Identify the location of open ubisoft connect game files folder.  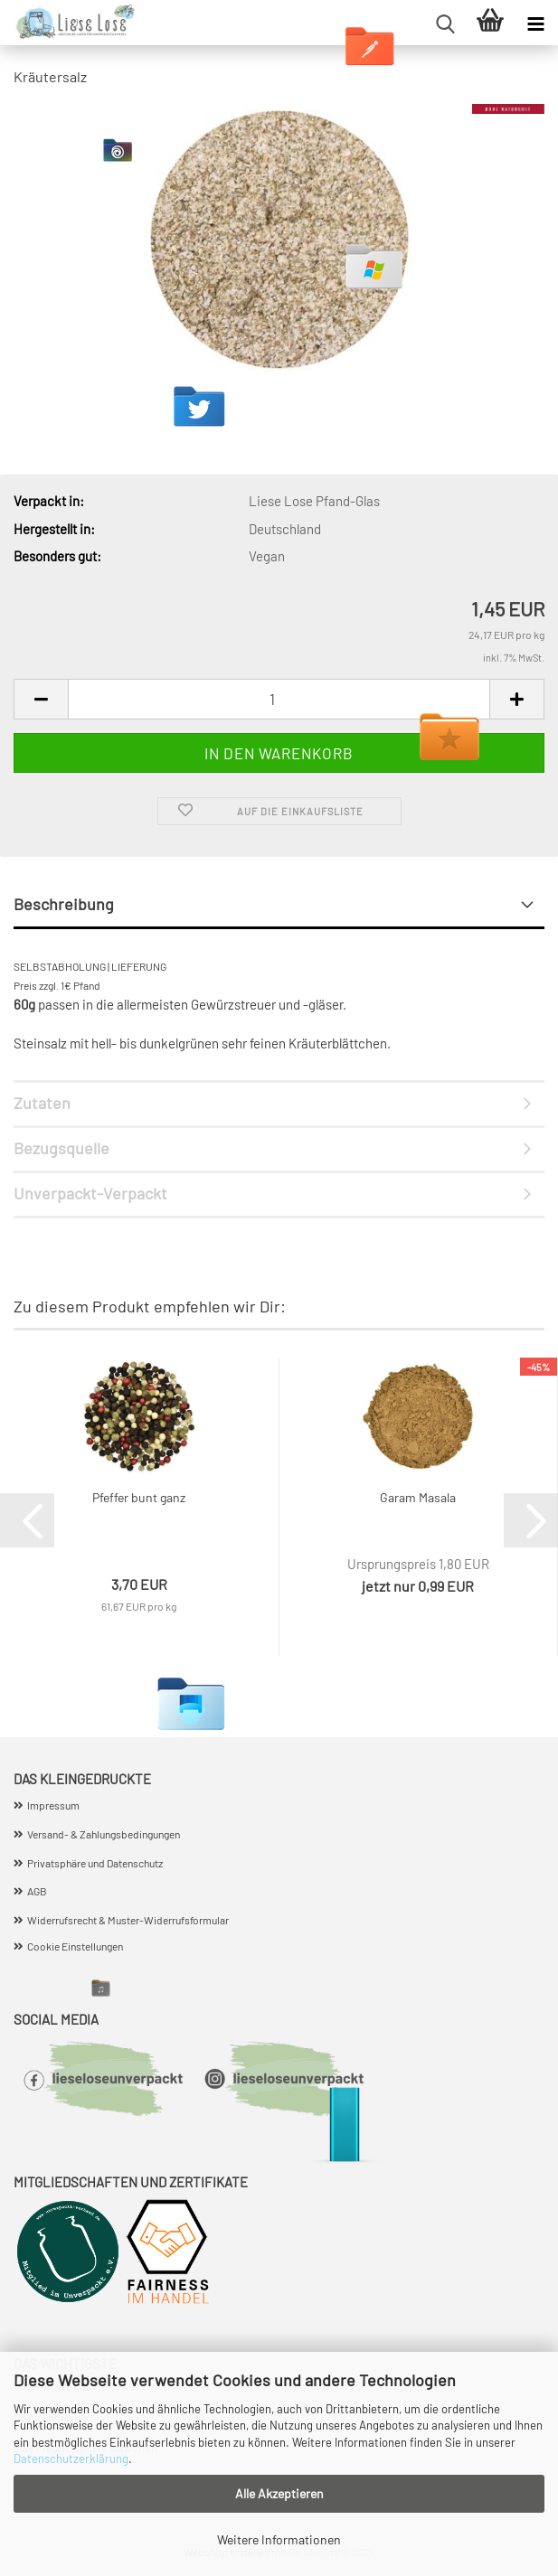
(118, 151).